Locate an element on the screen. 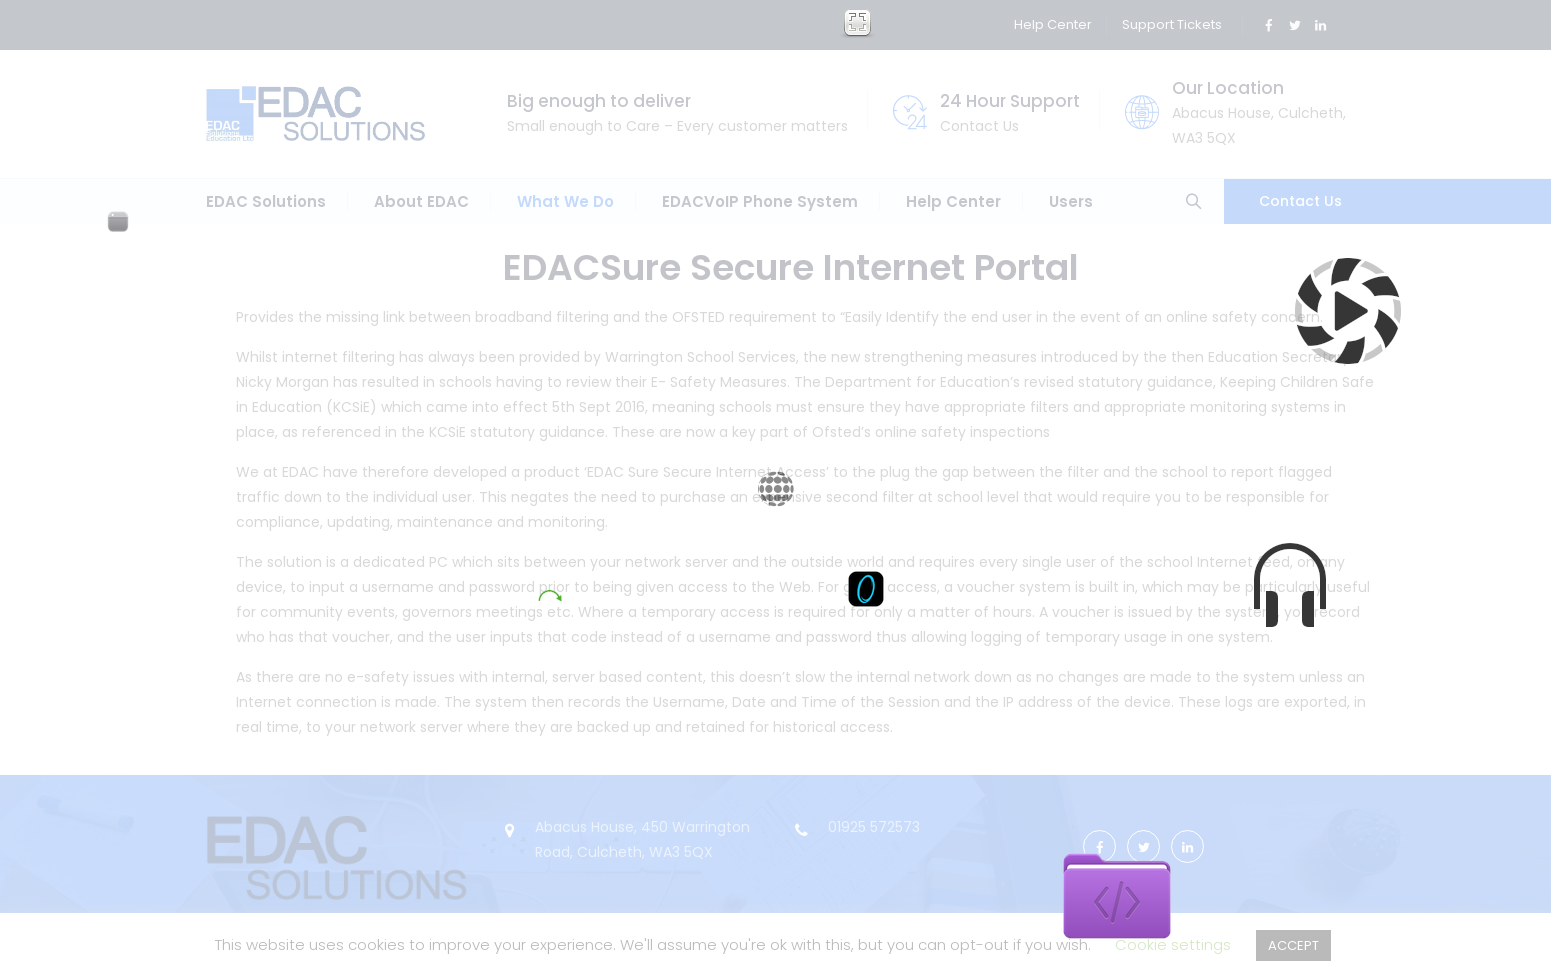 The image size is (1551, 978). redo the last undone action is located at coordinates (549, 595).